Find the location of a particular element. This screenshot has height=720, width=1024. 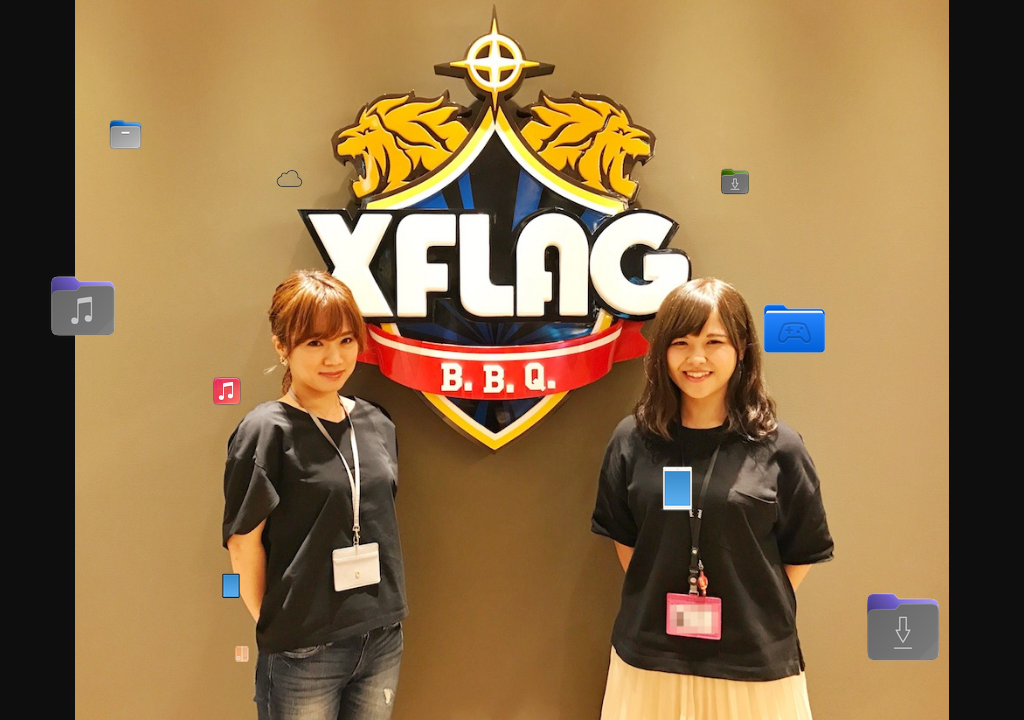

access your downloads folder is located at coordinates (735, 181).